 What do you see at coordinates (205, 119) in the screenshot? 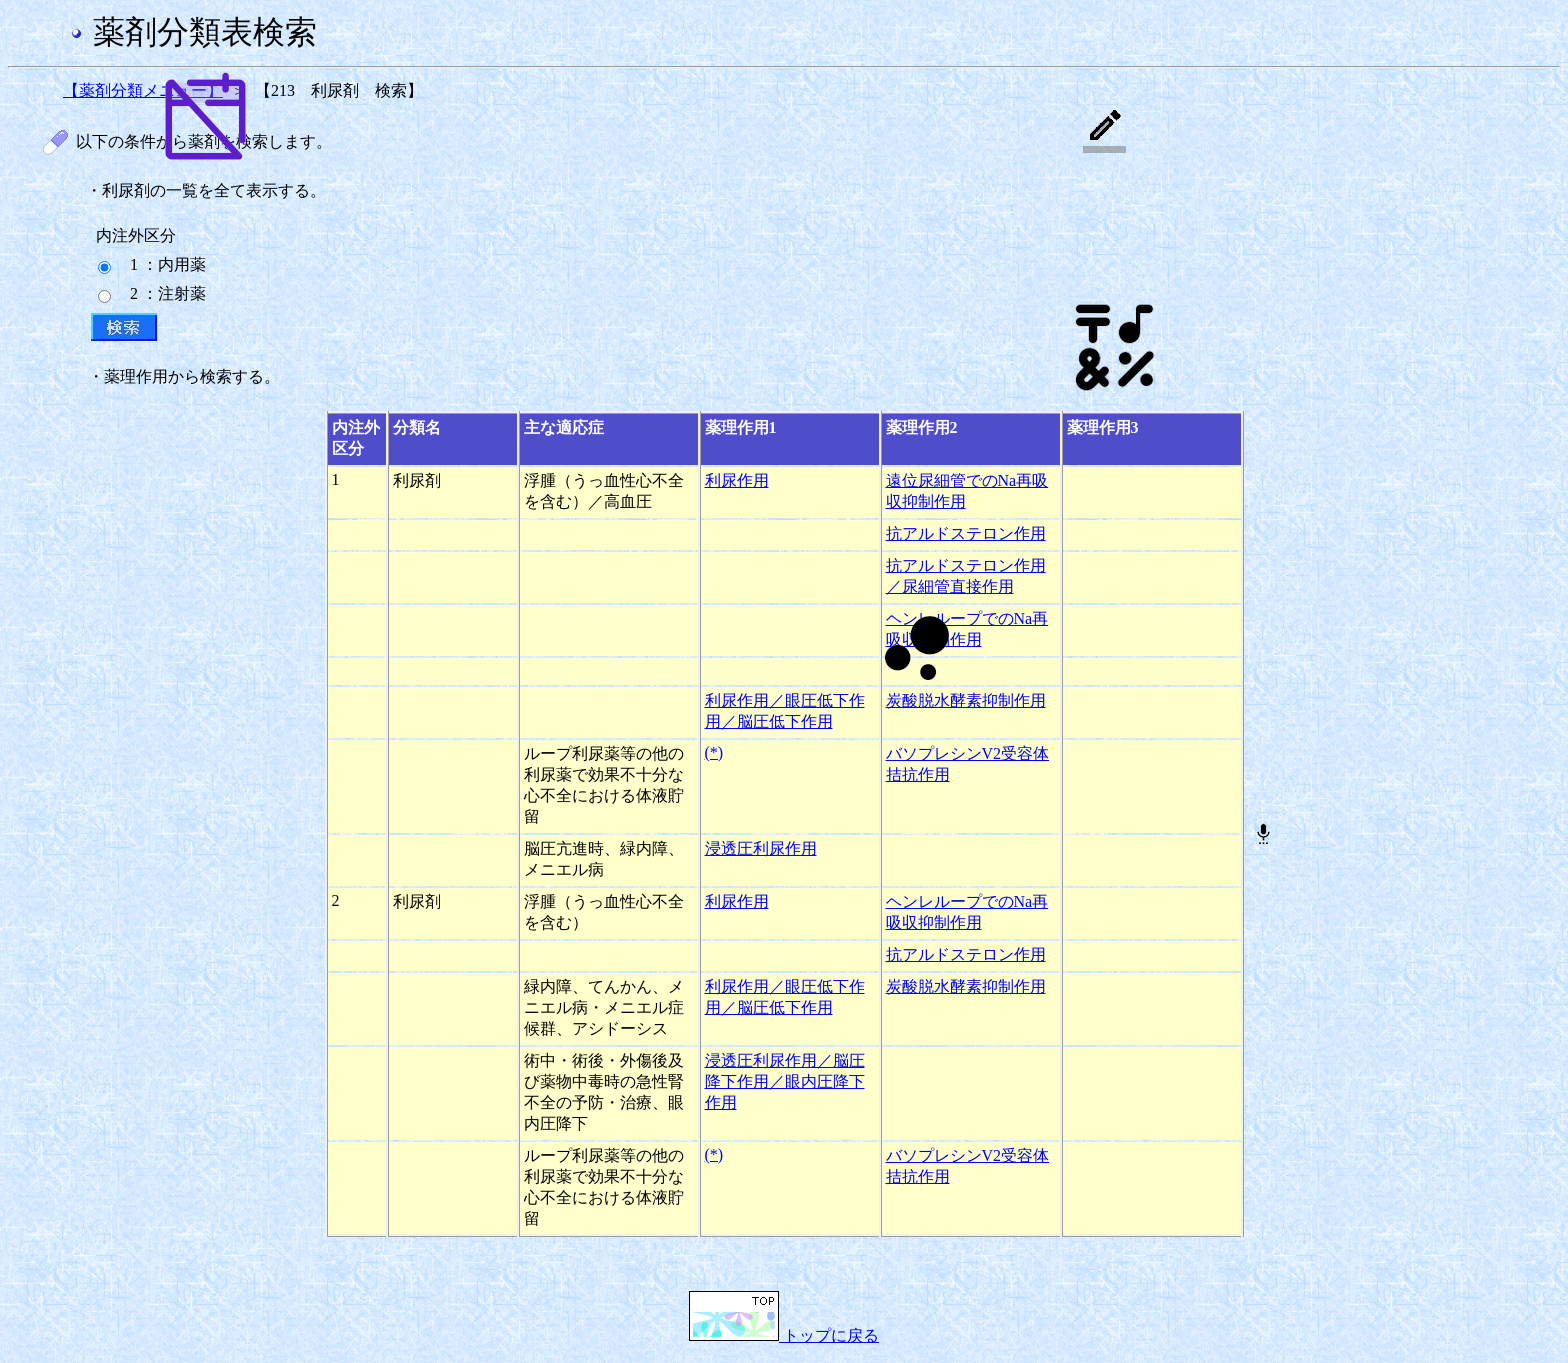
I see `no scheduled events or appointments` at bounding box center [205, 119].